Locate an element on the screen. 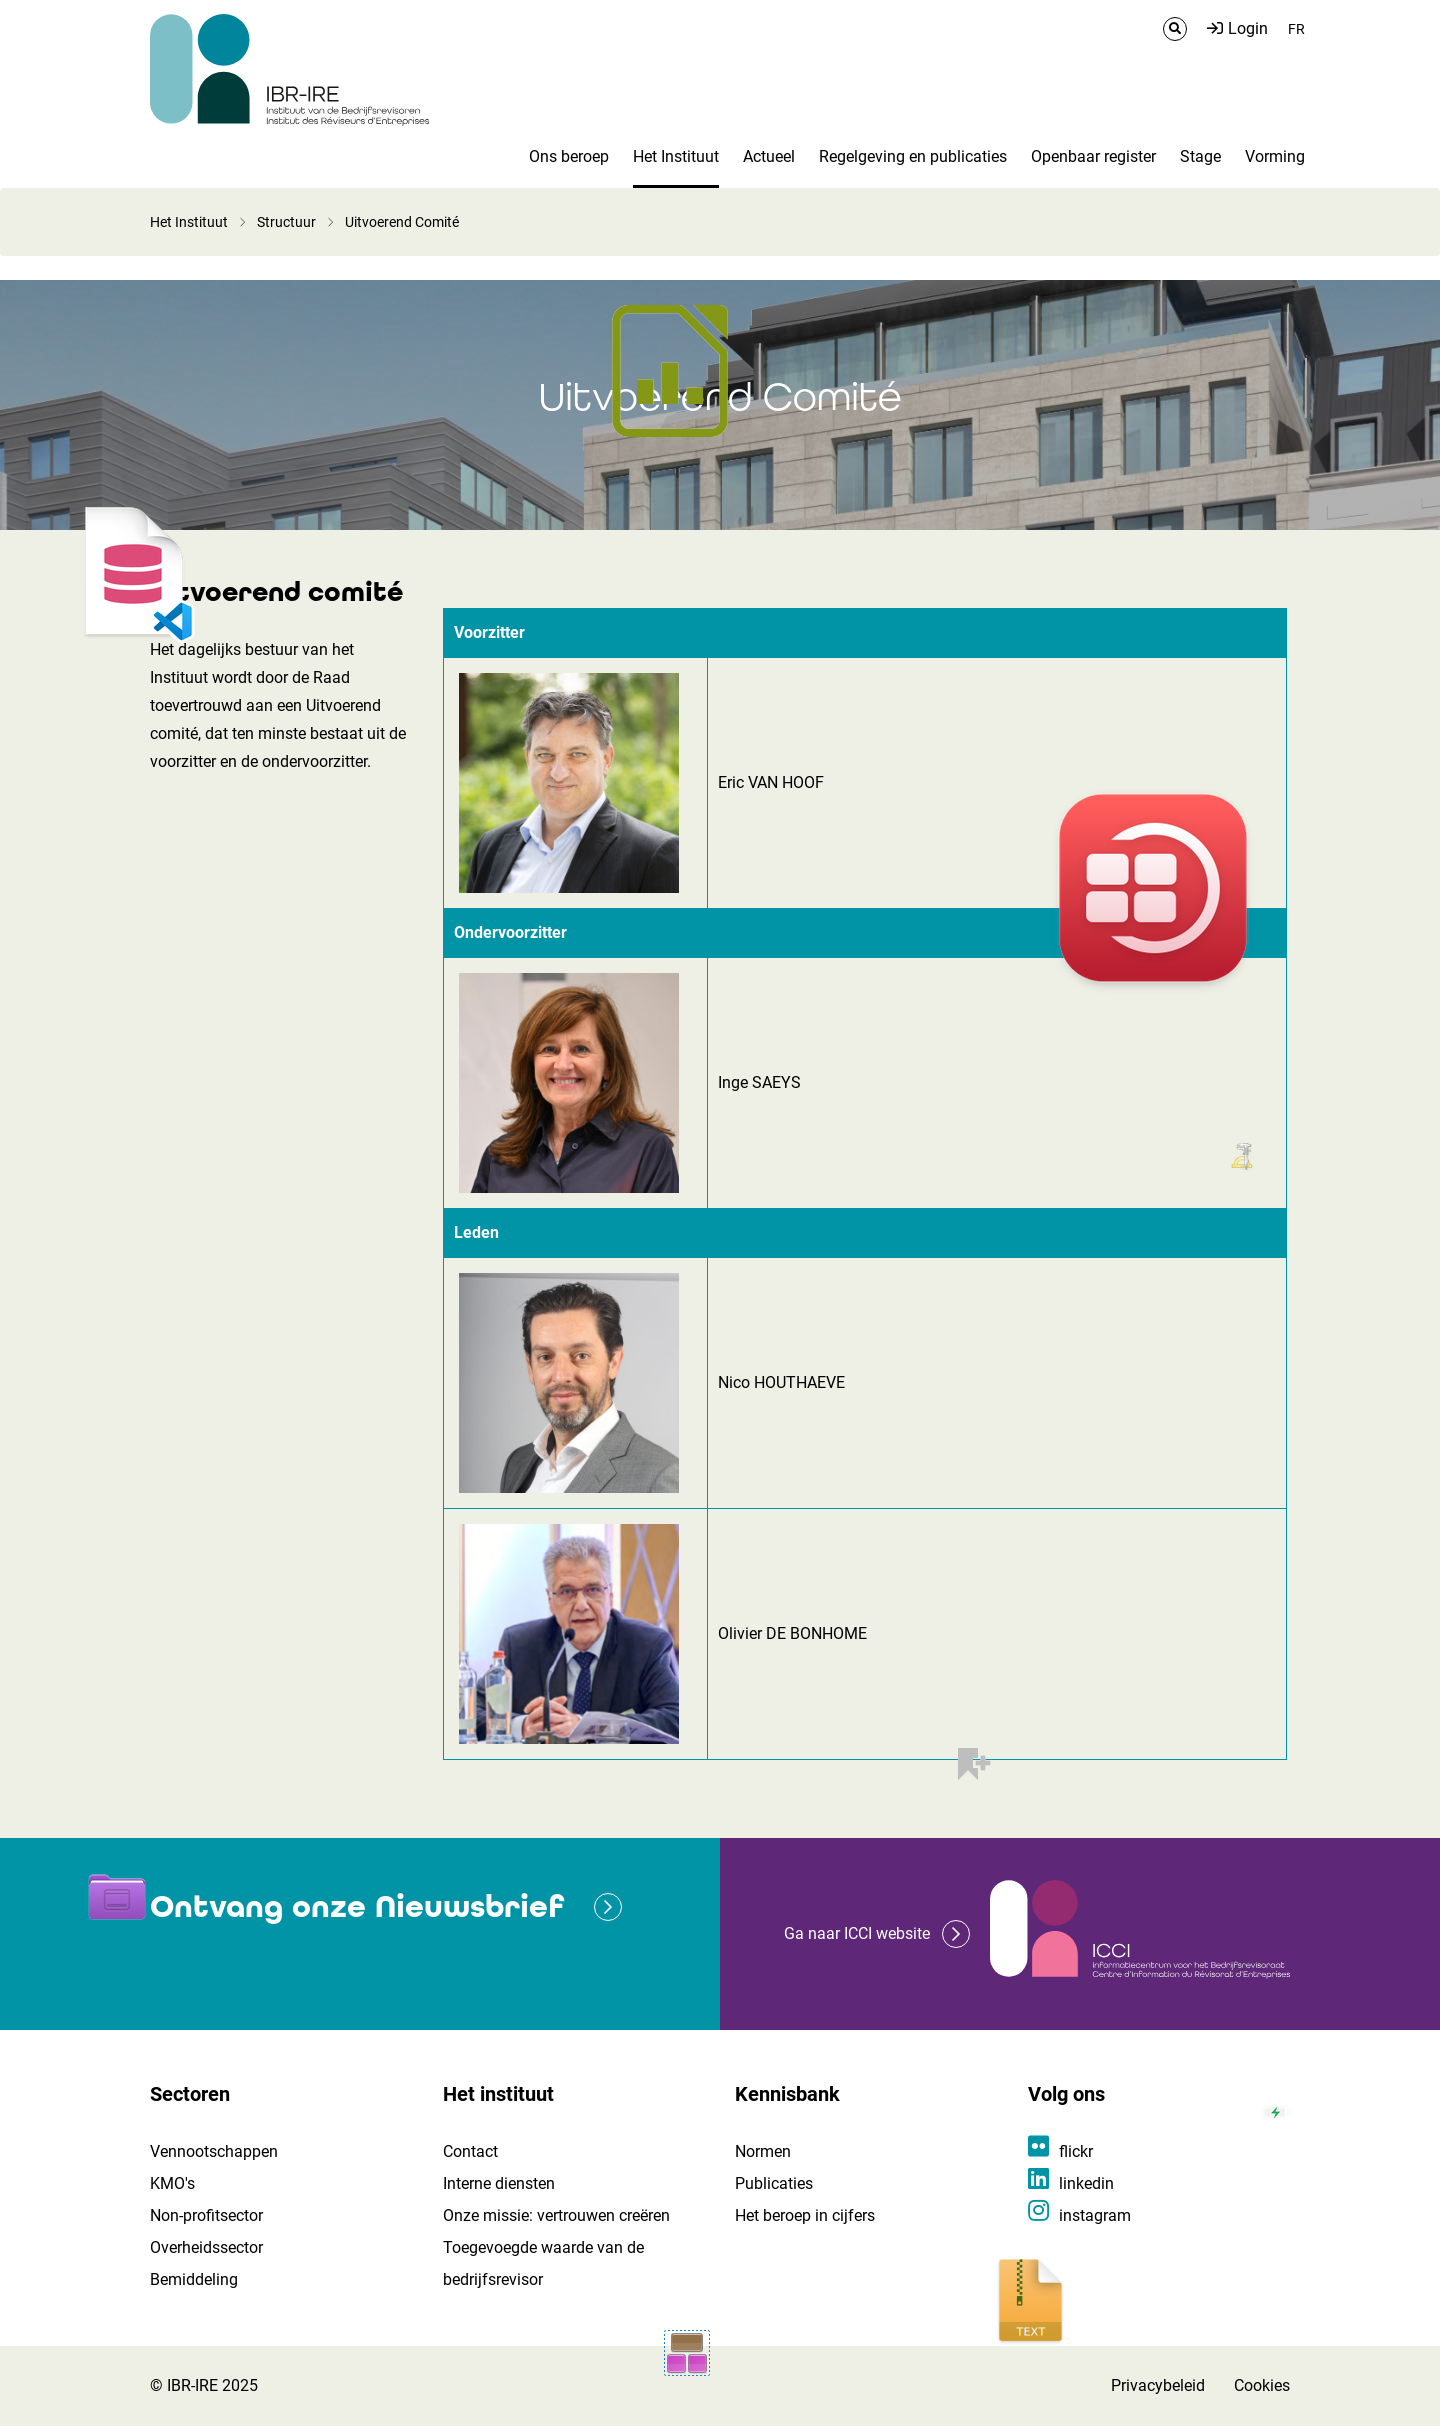 The height and width of the screenshot is (2426, 1440). open budgie desktop window previews app is located at coordinates (1153, 888).